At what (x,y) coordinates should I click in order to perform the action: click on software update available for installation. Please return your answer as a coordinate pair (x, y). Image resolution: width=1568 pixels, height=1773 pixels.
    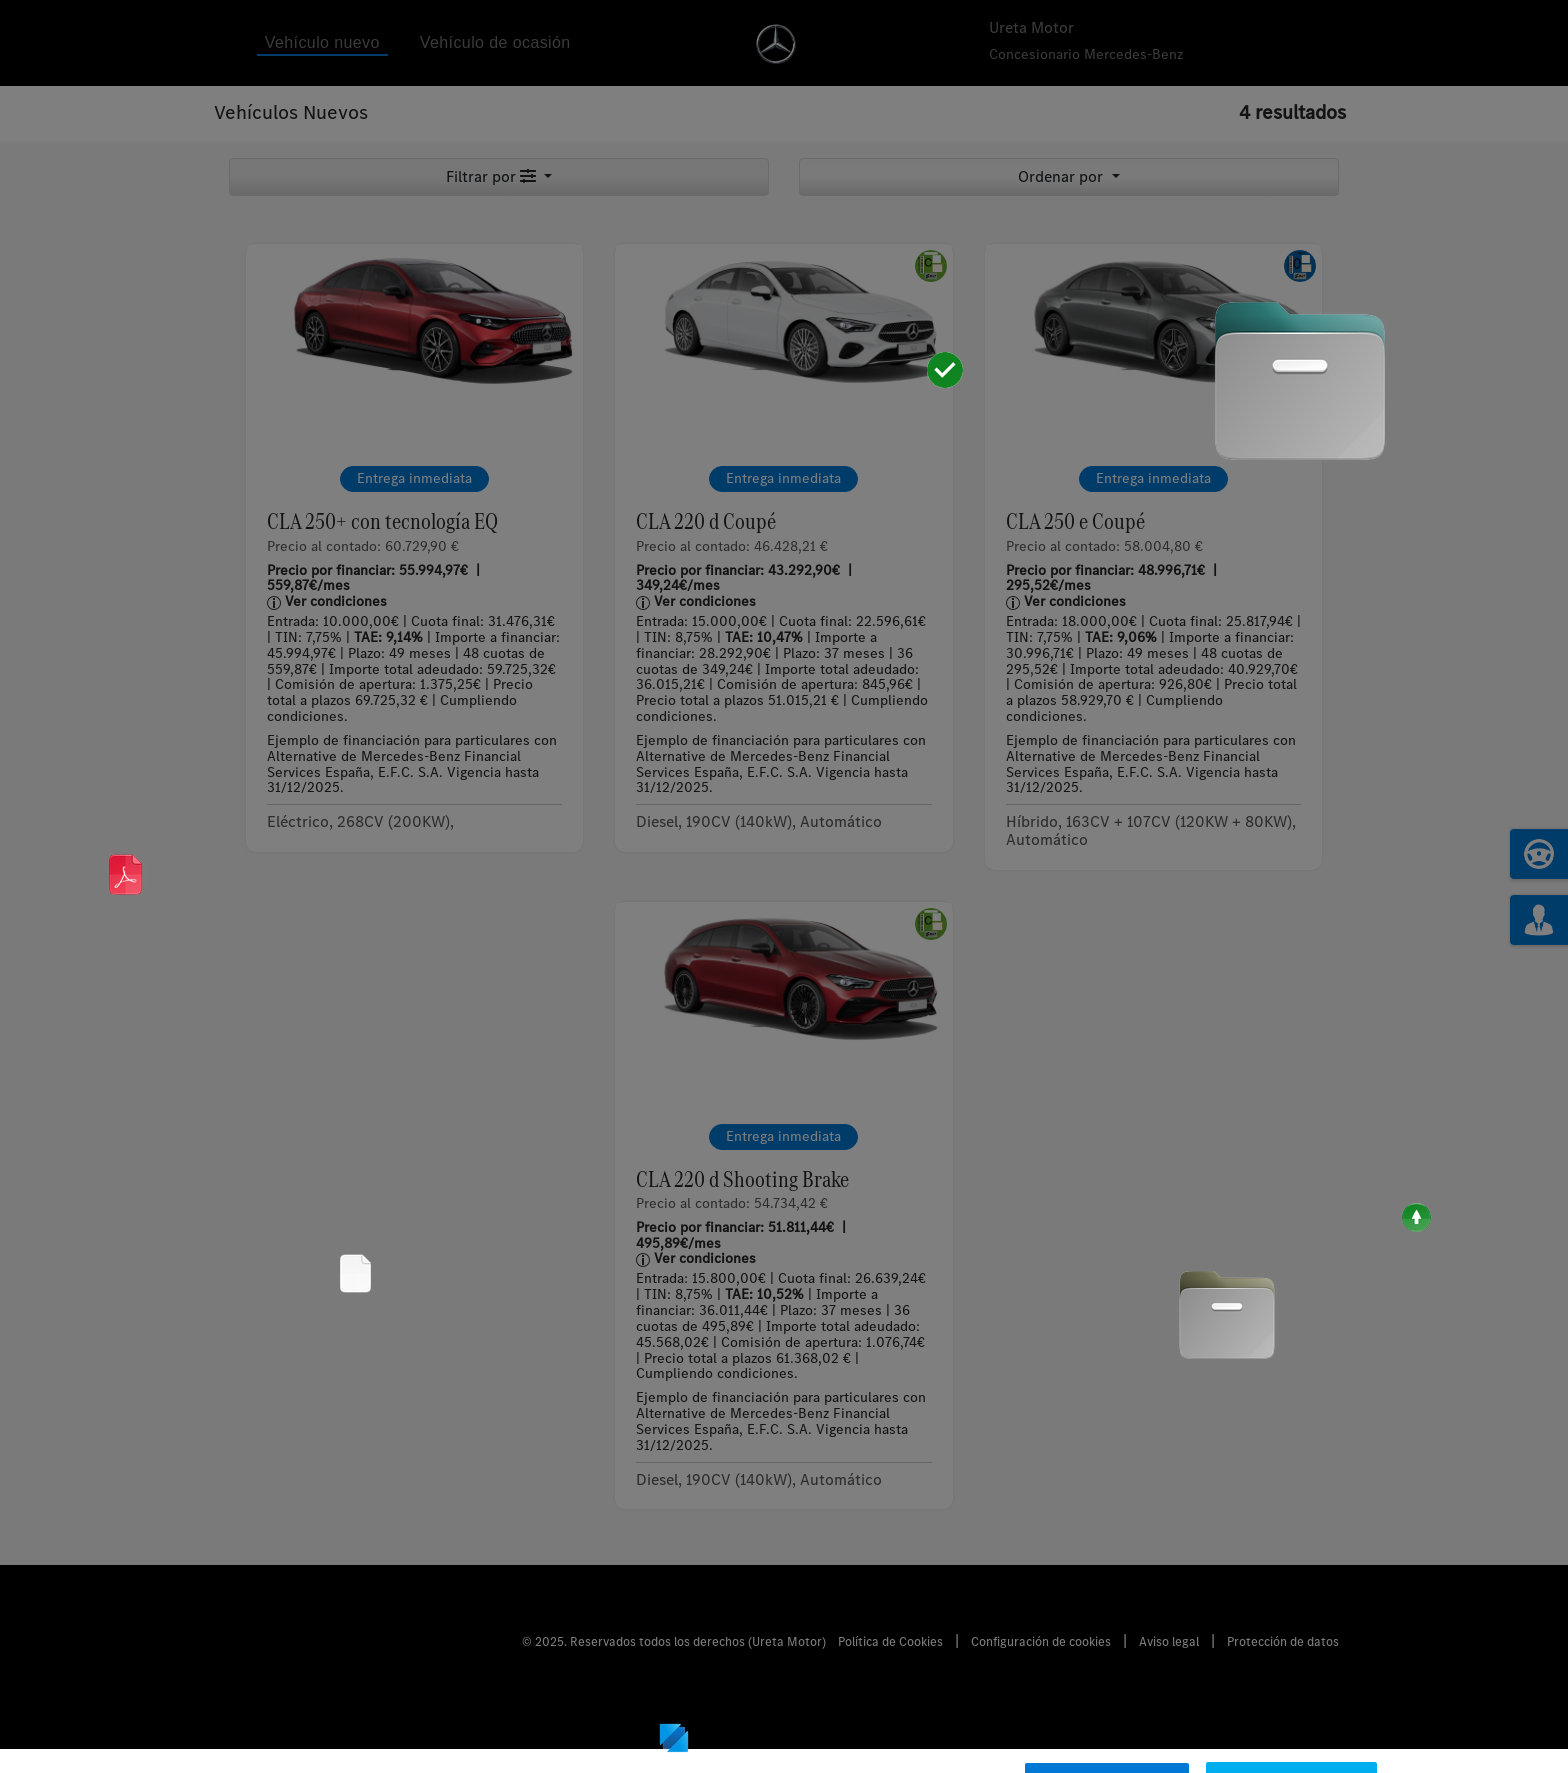
    Looking at the image, I should click on (1416, 1217).